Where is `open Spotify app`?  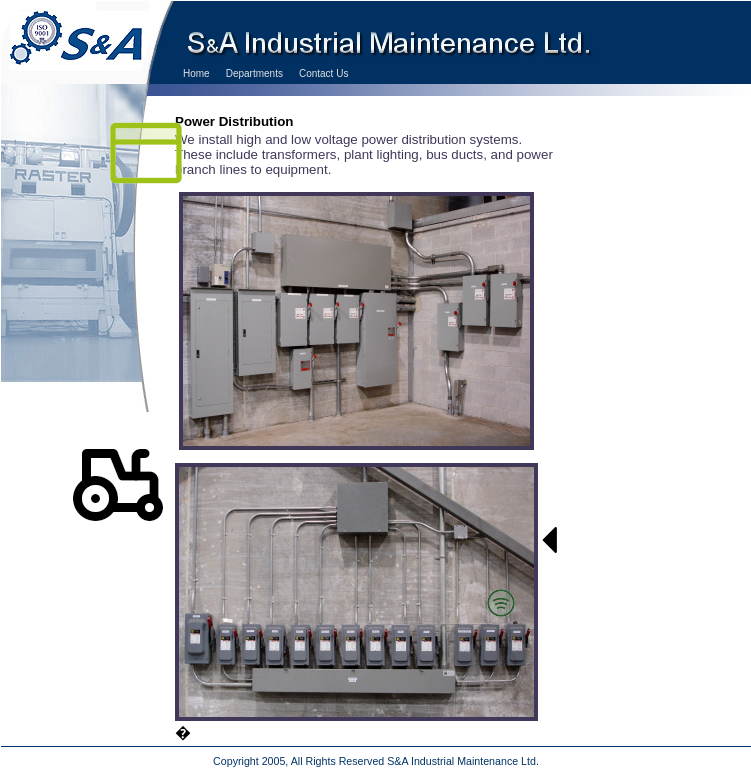 open Spotify app is located at coordinates (501, 603).